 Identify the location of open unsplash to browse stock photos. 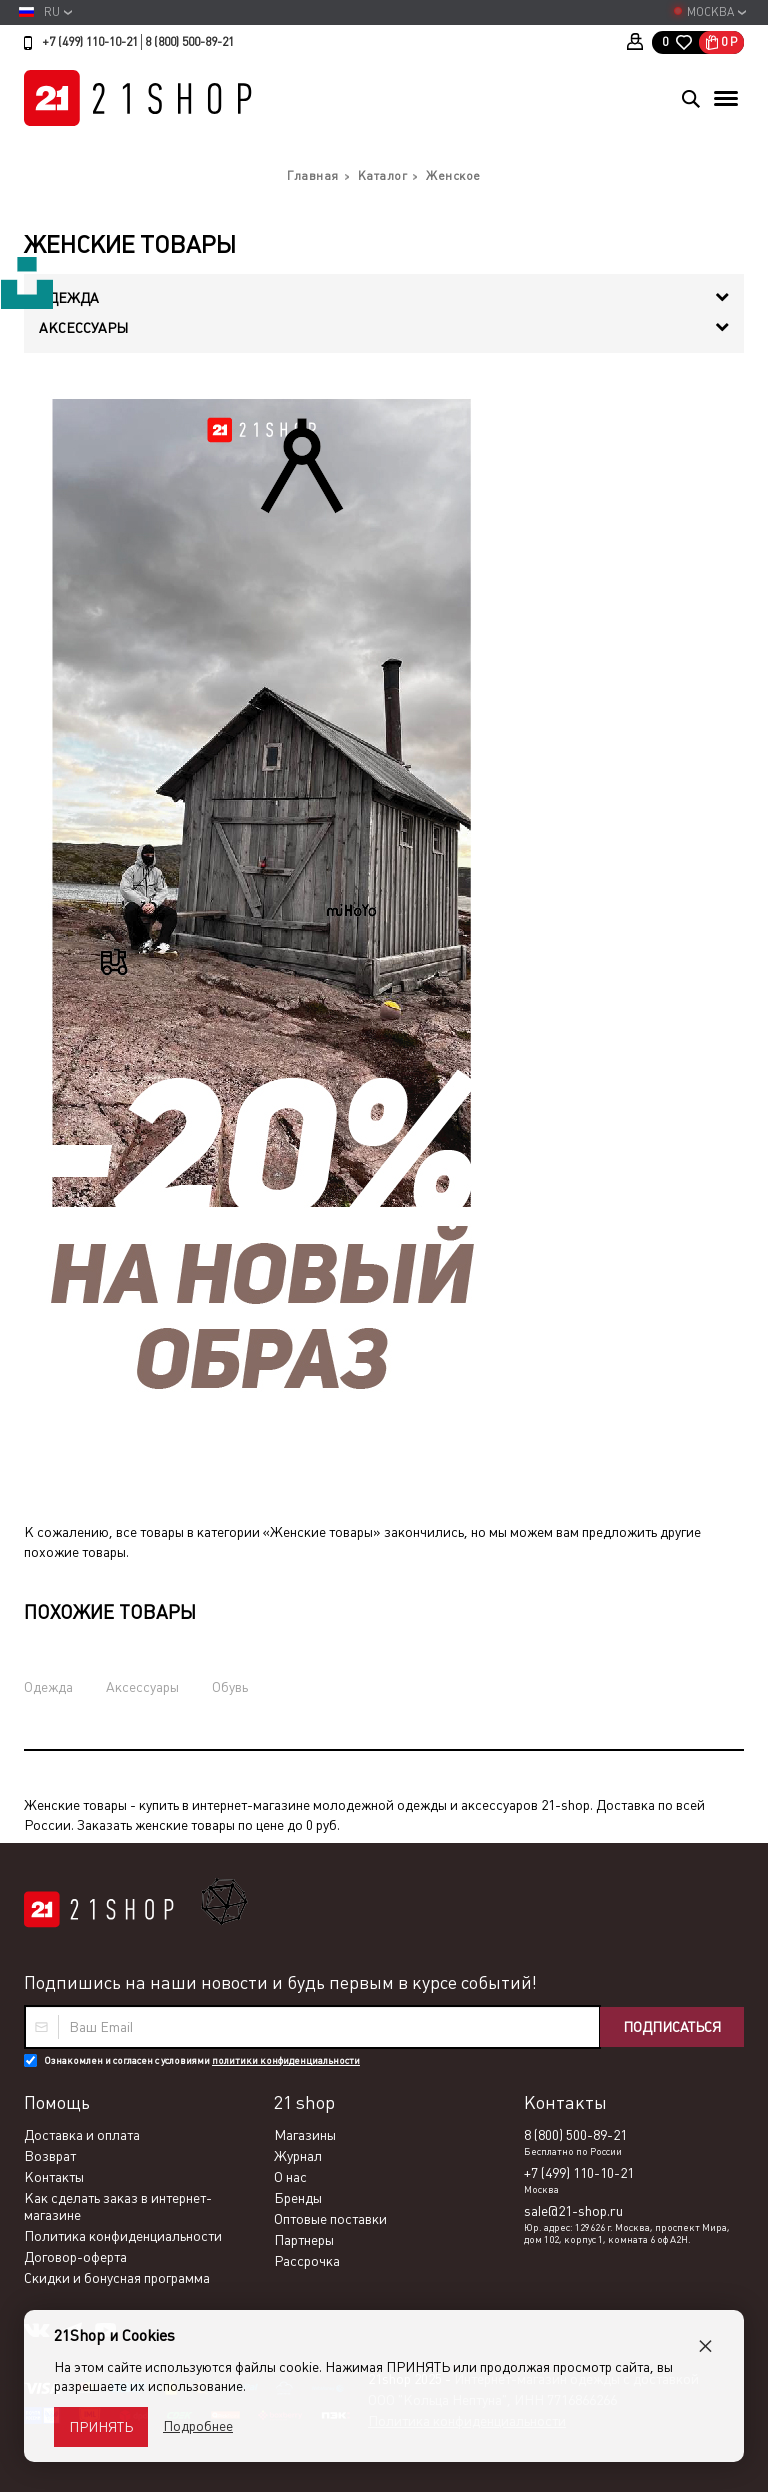
(27, 283).